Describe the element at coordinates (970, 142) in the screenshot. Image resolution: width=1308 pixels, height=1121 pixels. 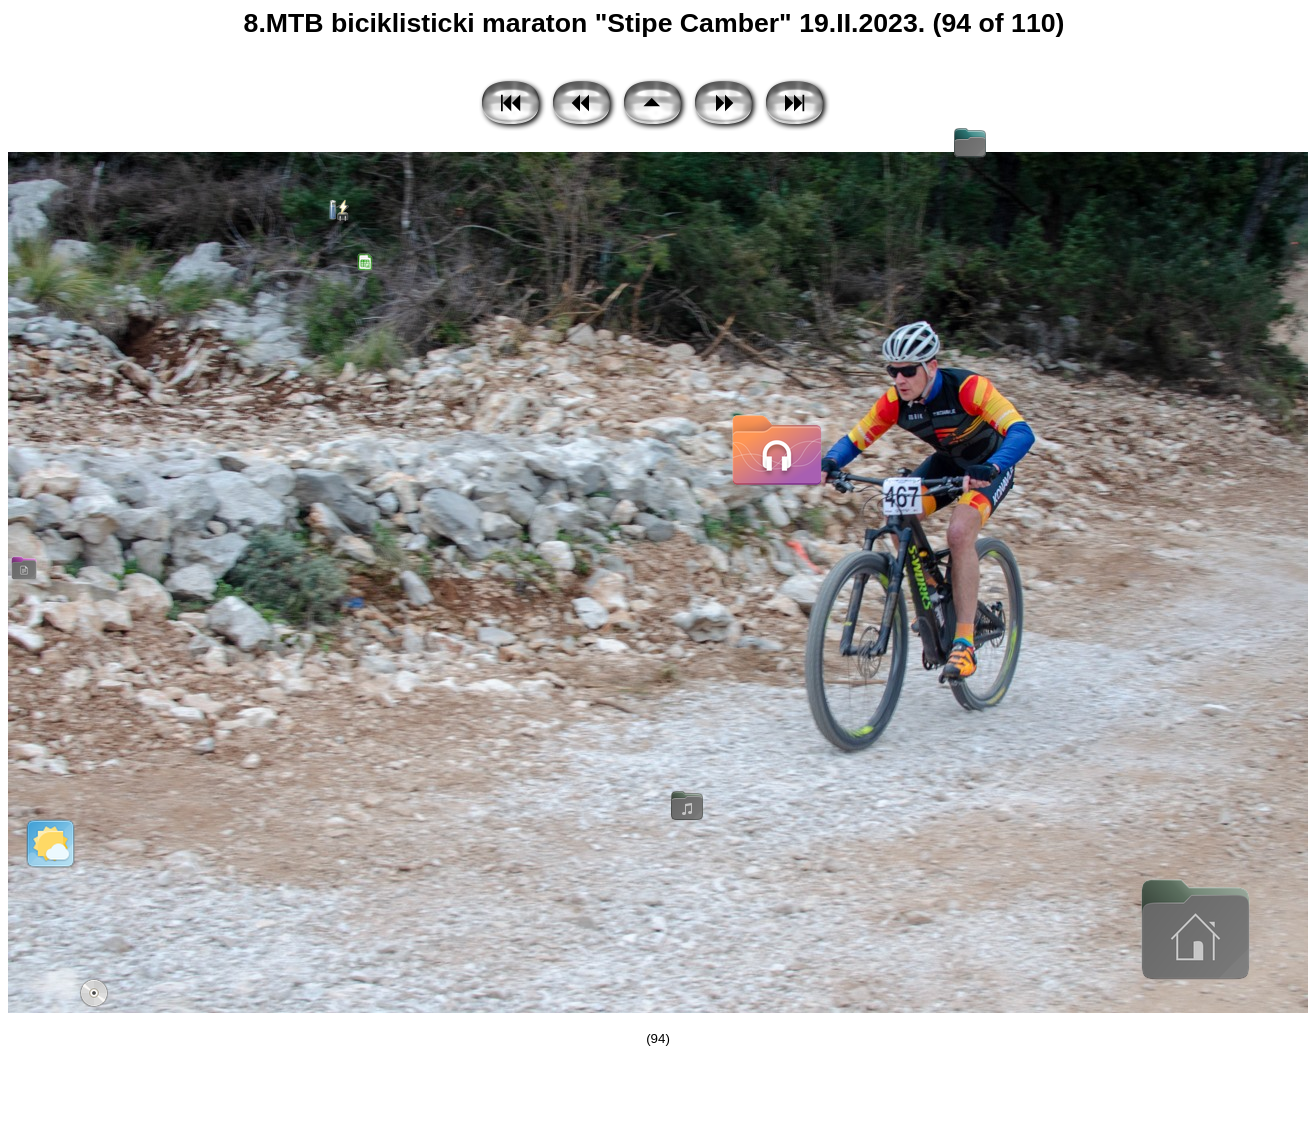
I see `indicates a valid drop target for moving files into this folder` at that location.